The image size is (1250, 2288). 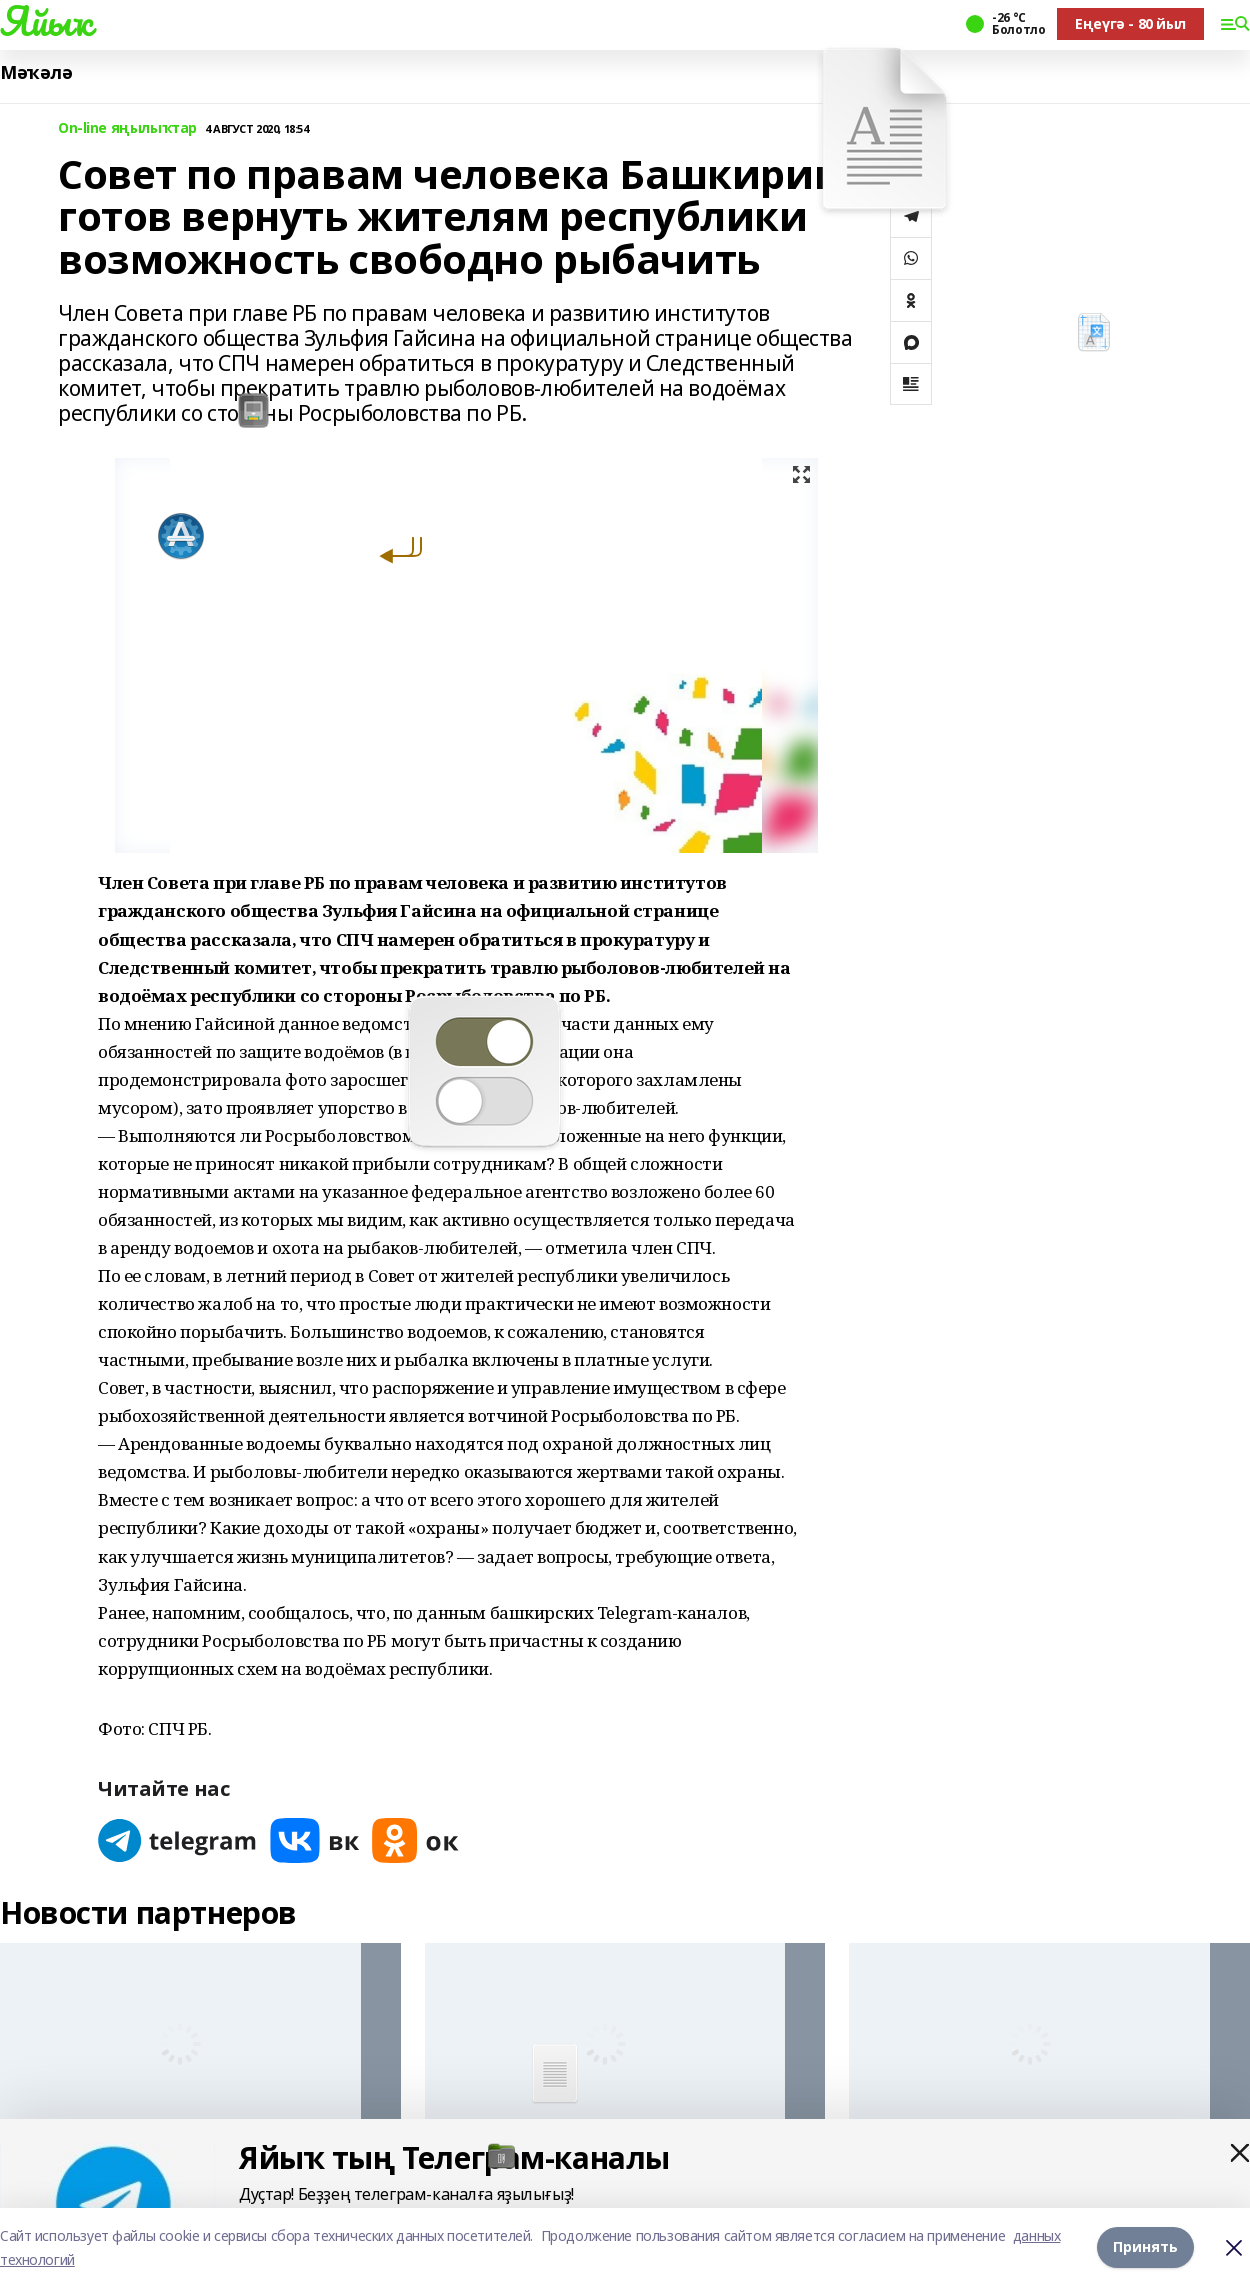 What do you see at coordinates (181, 536) in the screenshot?
I see `open software properties or driver settings` at bounding box center [181, 536].